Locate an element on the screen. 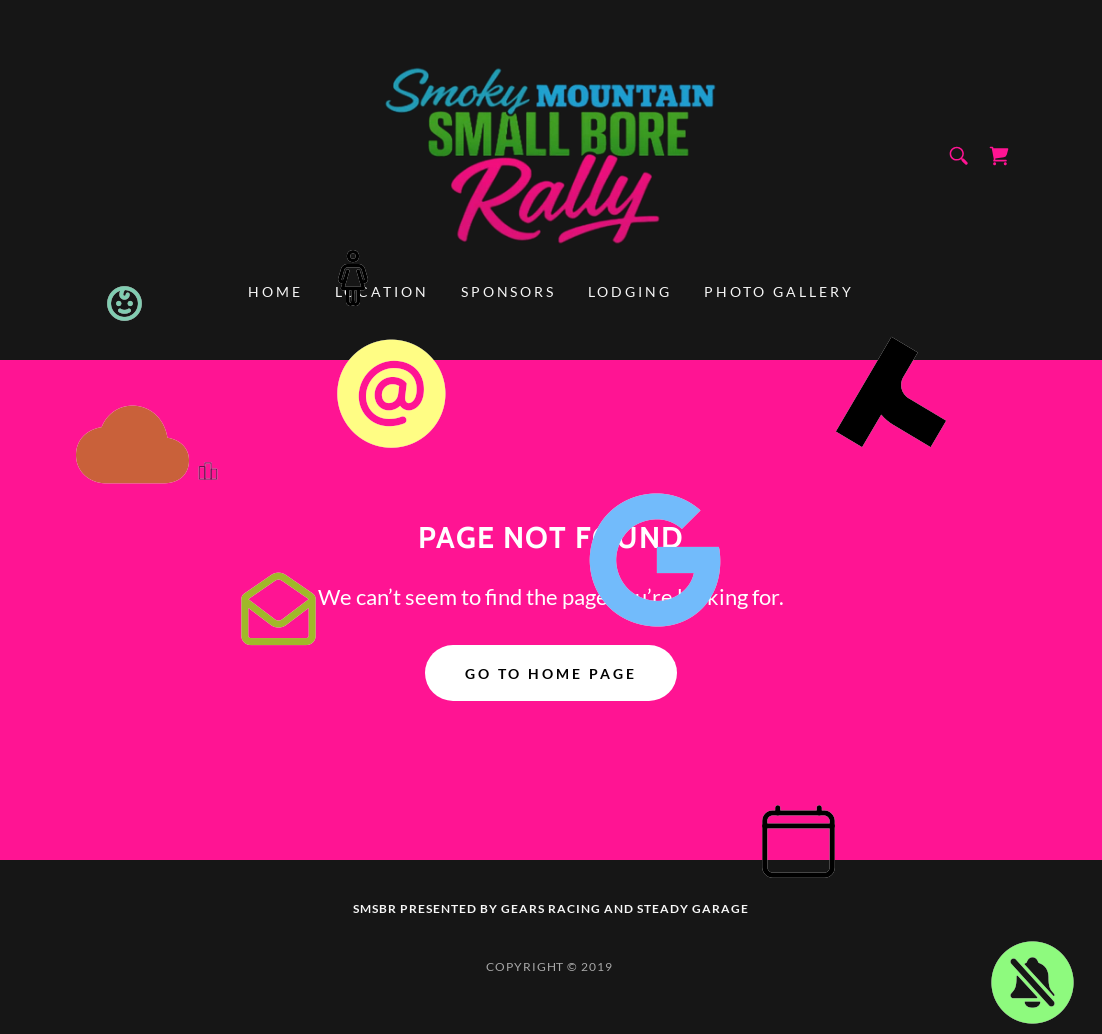 The width and height of the screenshot is (1102, 1034). view rankings or leaderboard is located at coordinates (208, 471).